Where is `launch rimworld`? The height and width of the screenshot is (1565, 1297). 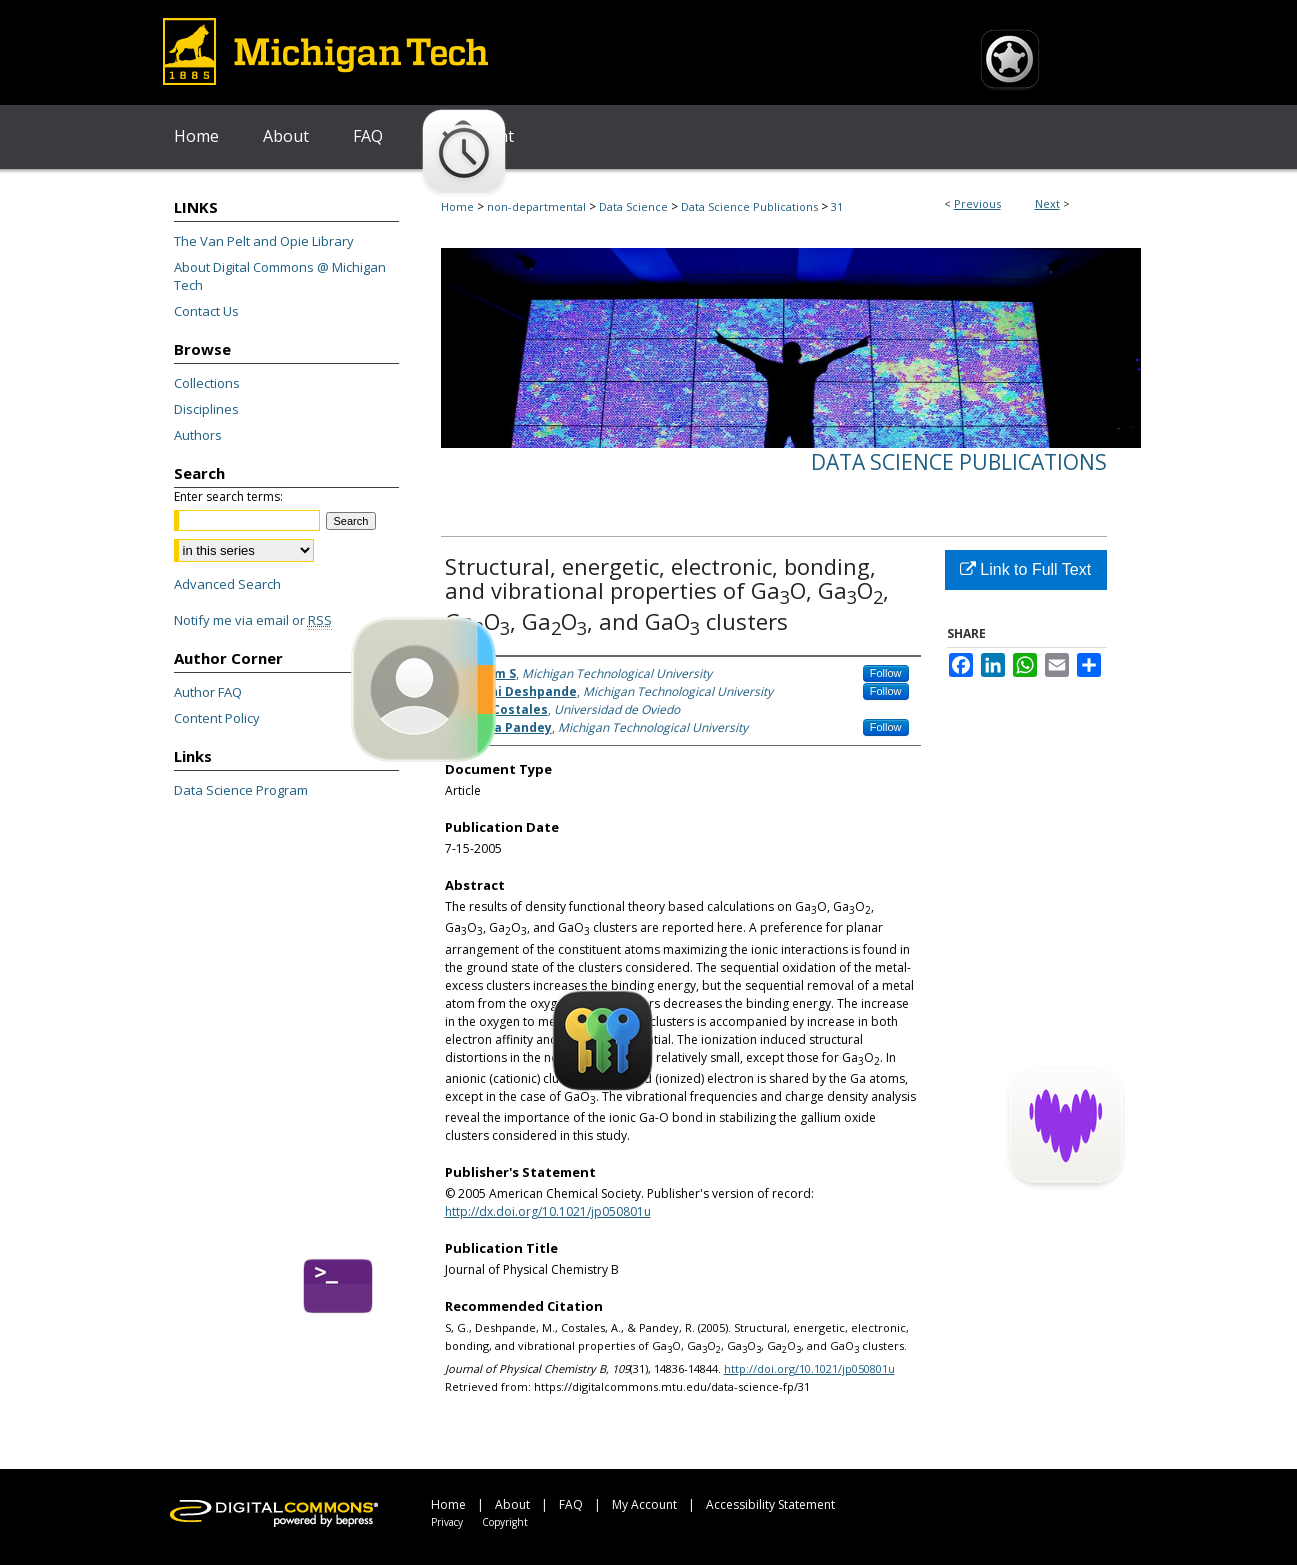 launch rimworld is located at coordinates (1010, 59).